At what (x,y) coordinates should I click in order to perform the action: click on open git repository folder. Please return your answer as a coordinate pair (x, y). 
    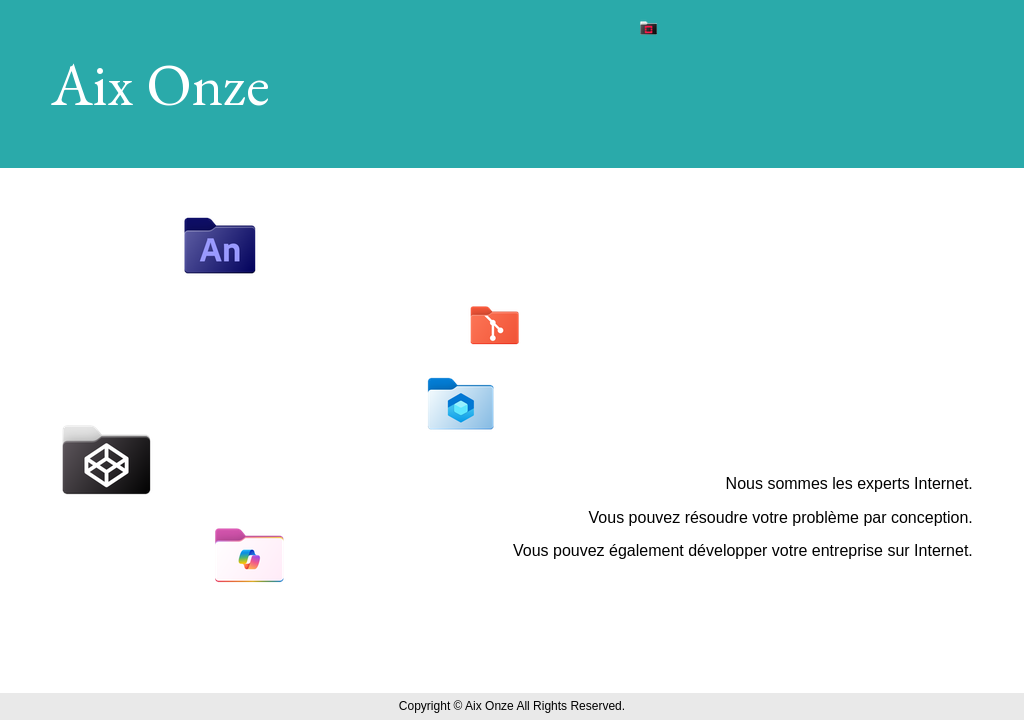
    Looking at the image, I should click on (494, 326).